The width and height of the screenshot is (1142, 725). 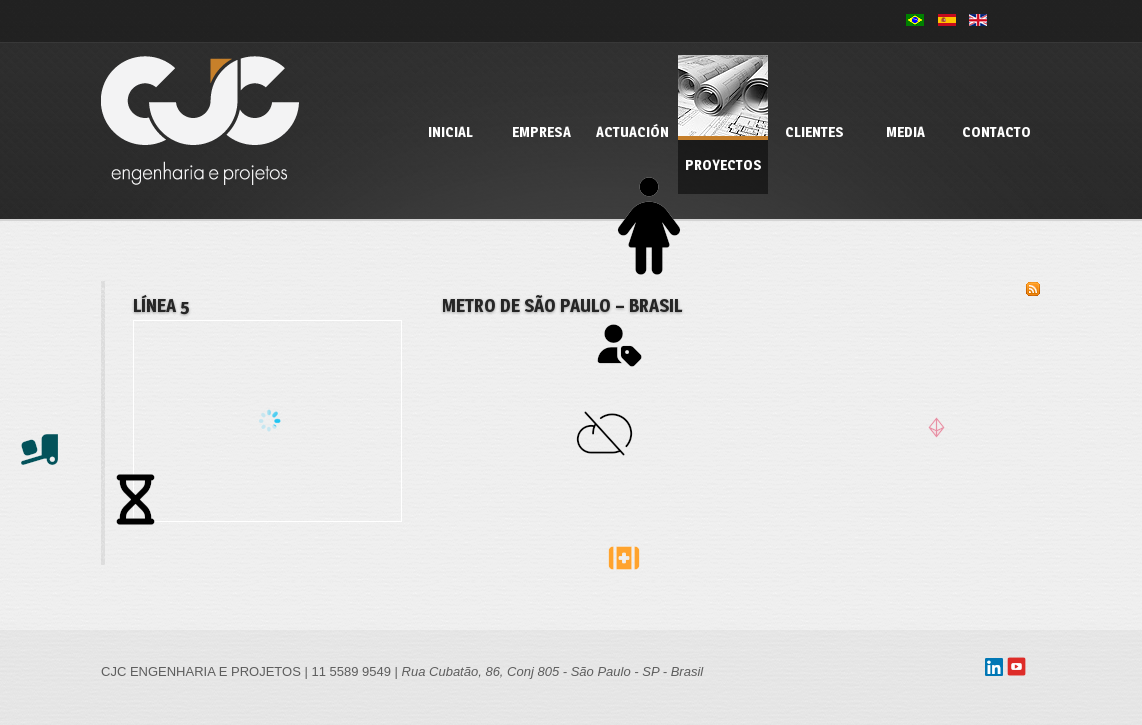 What do you see at coordinates (624, 558) in the screenshot?
I see `access medical information or first aid resources` at bounding box center [624, 558].